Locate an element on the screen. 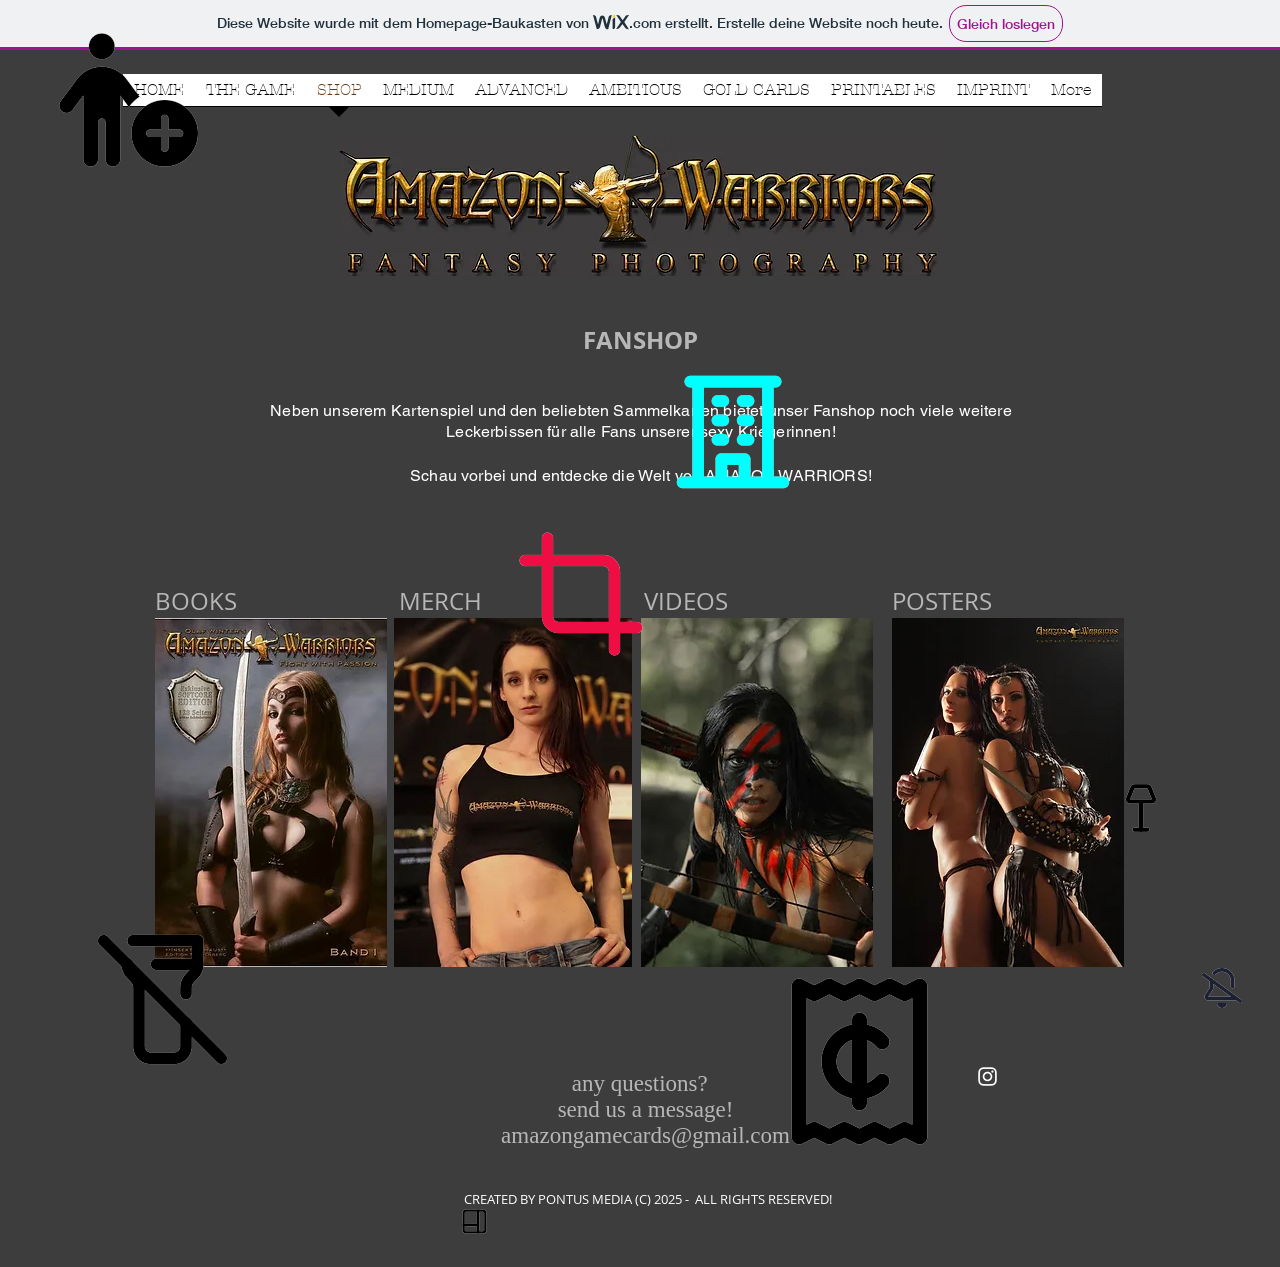  view transaction receipt details is located at coordinates (859, 1061).